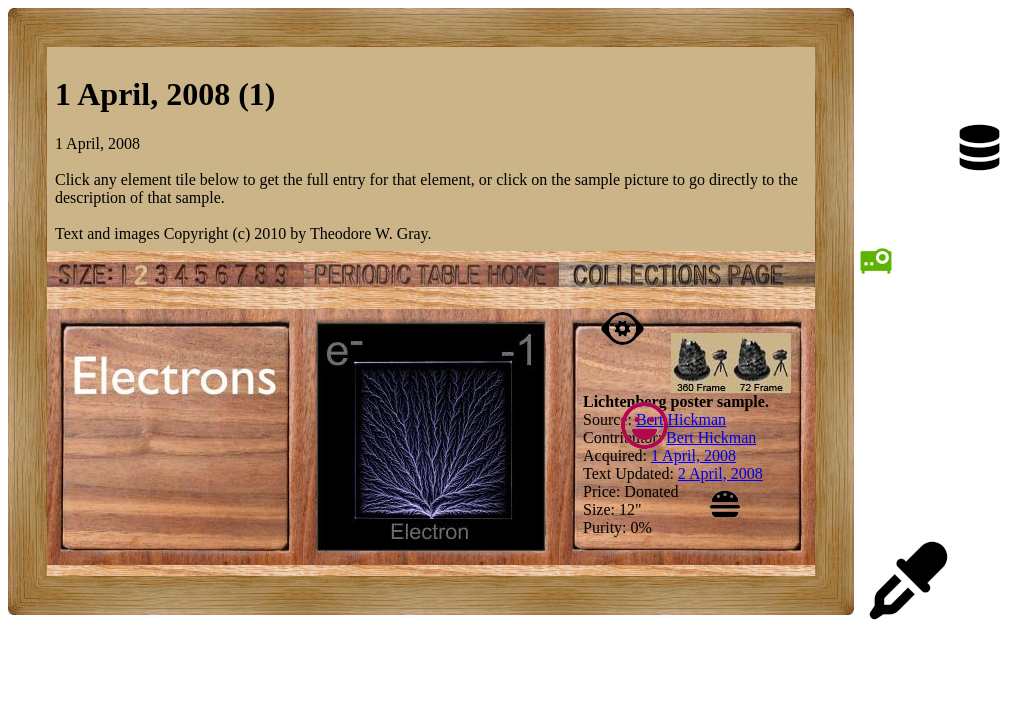 This screenshot has width=1024, height=720. What do you see at coordinates (876, 261) in the screenshot?
I see `start a presentation` at bounding box center [876, 261].